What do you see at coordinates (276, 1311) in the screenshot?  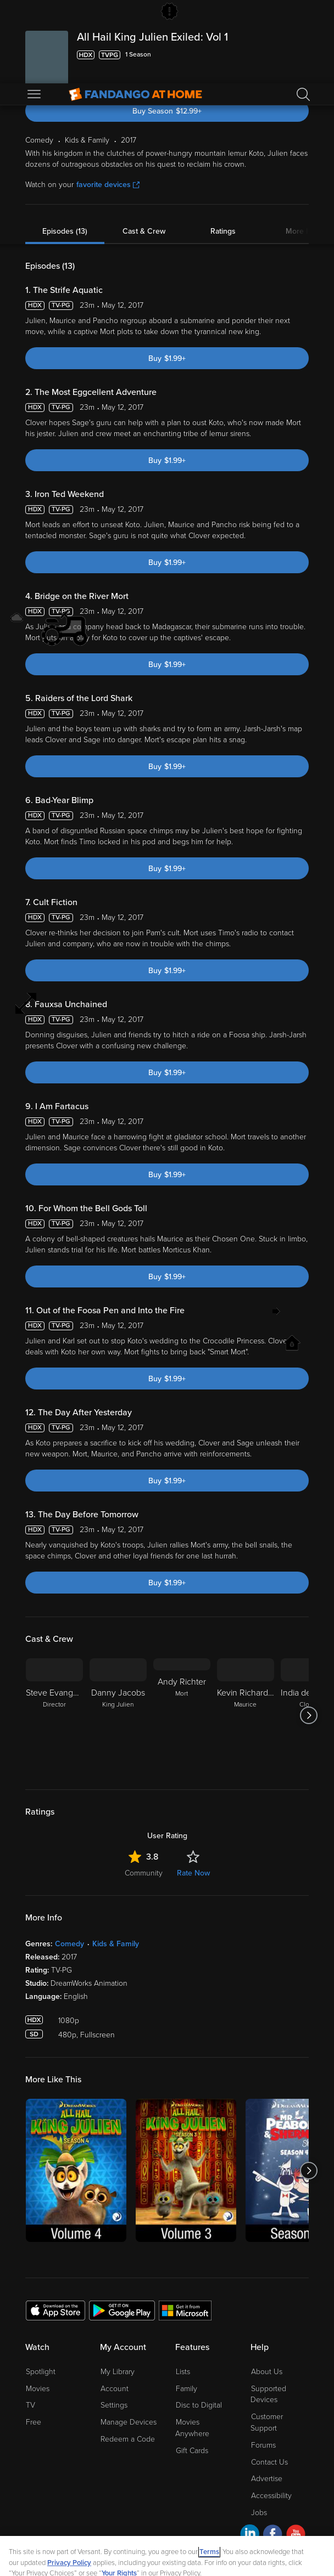 I see `forward an email or message` at bounding box center [276, 1311].